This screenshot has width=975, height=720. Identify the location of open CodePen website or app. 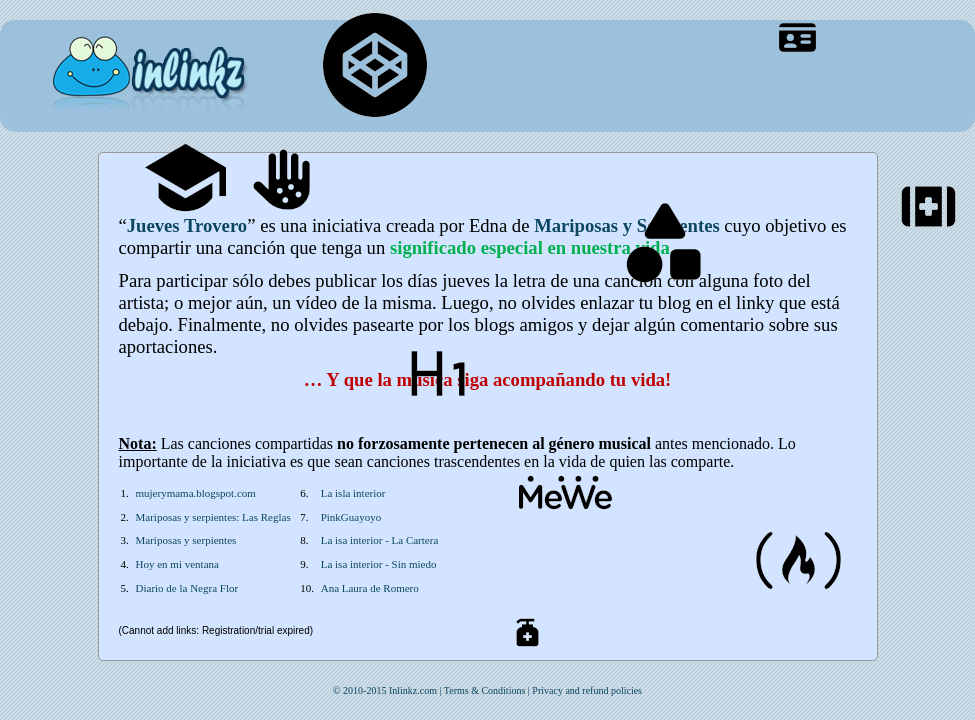
(375, 65).